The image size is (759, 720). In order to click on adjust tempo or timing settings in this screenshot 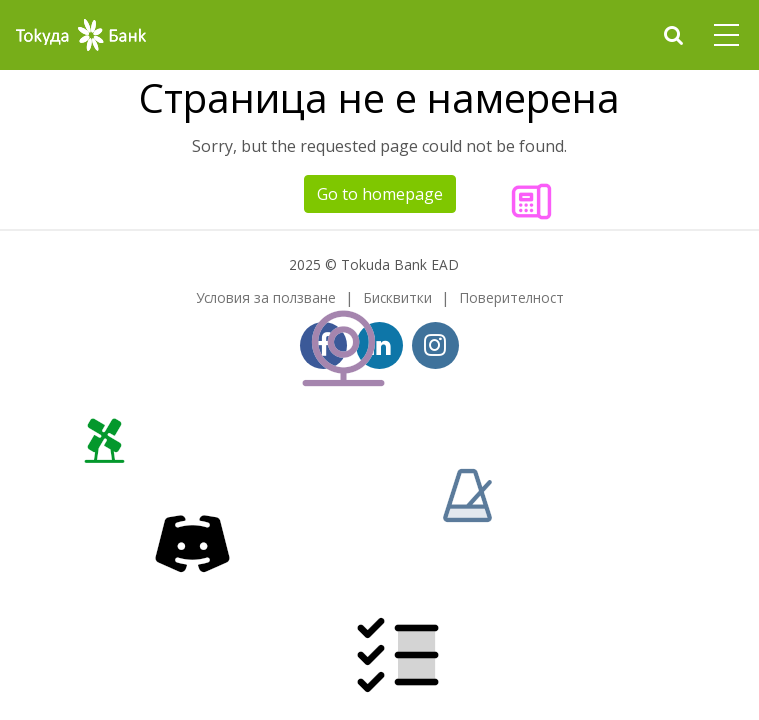, I will do `click(467, 495)`.